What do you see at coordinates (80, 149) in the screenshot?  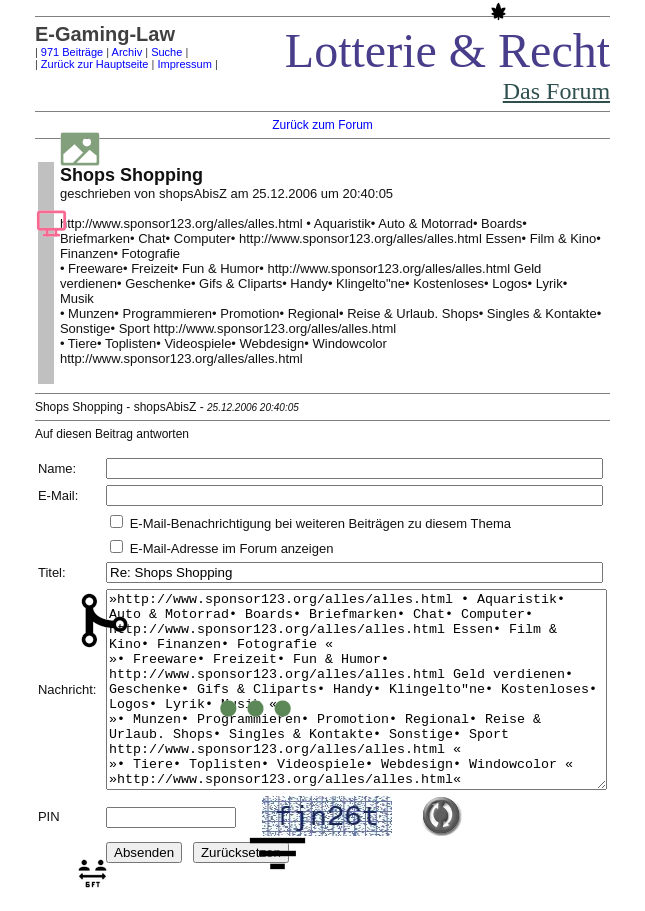 I see `view image or photo` at bounding box center [80, 149].